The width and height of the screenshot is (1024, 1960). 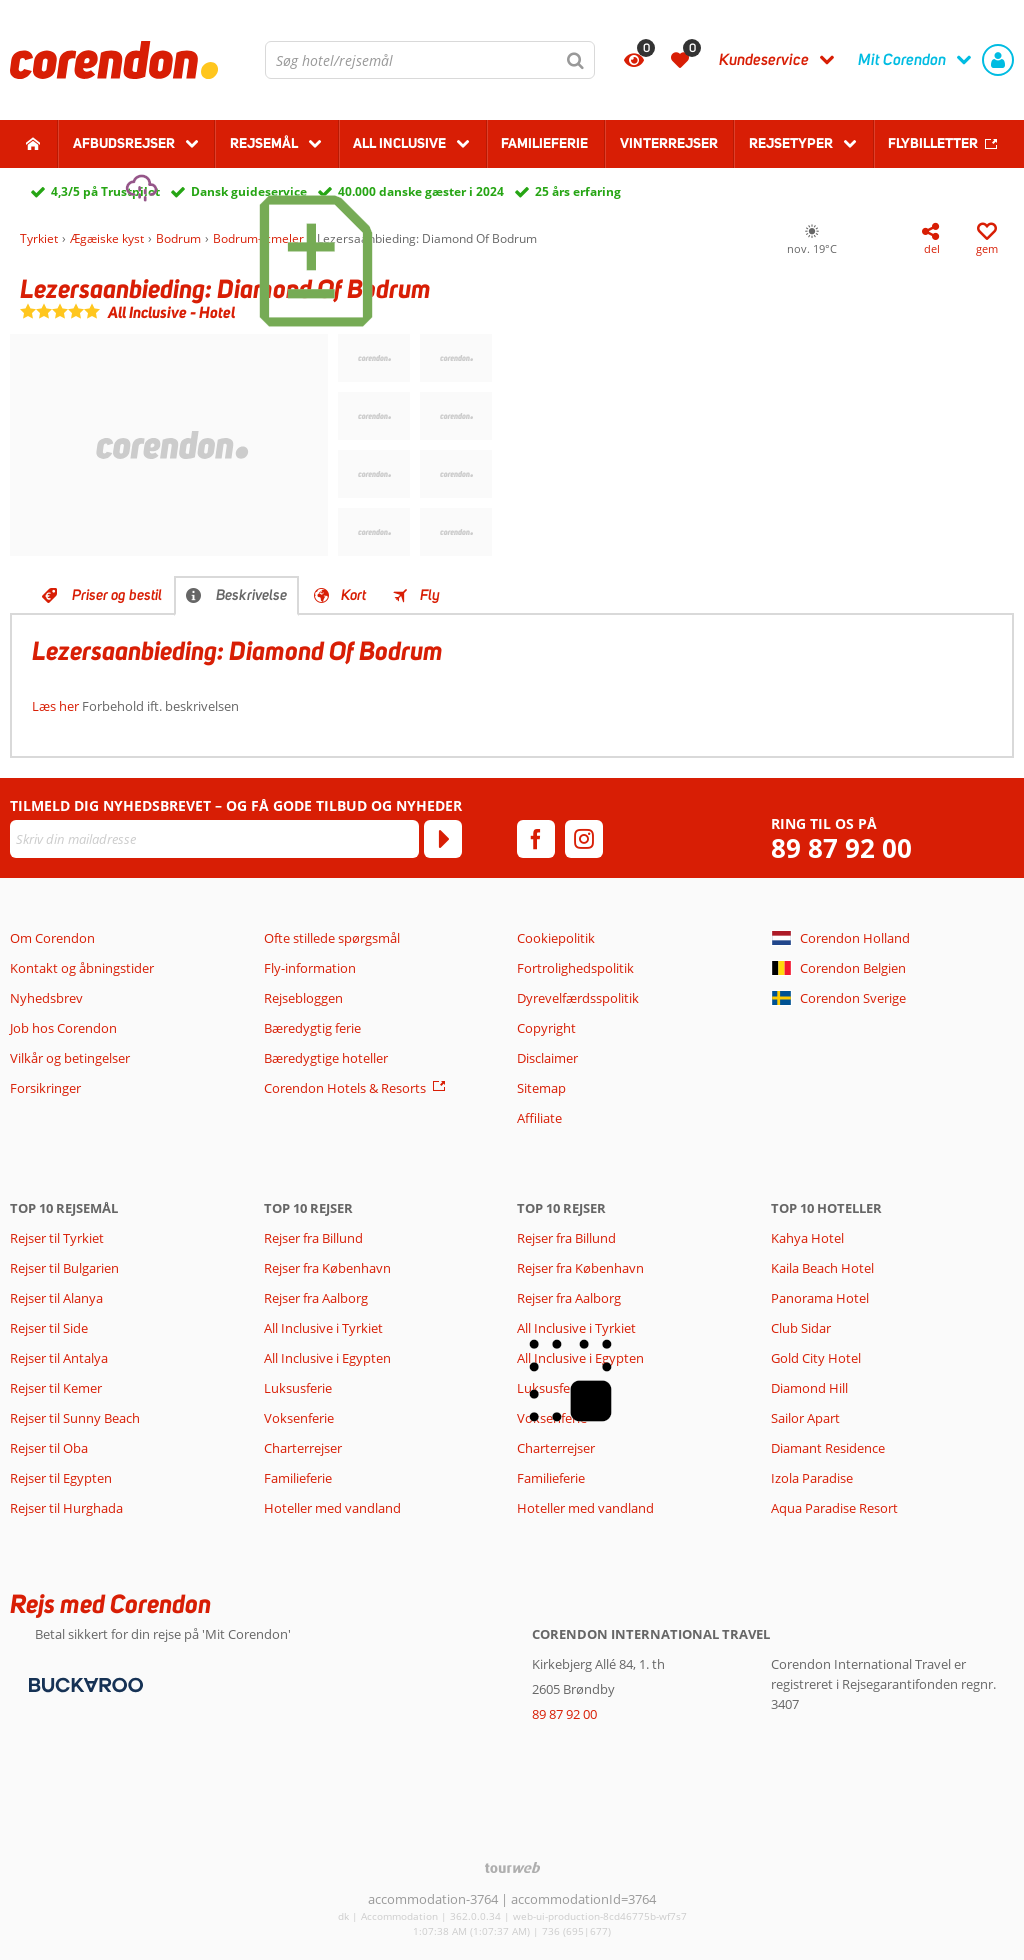 What do you see at coordinates (316, 261) in the screenshot?
I see `view file differences or changes` at bounding box center [316, 261].